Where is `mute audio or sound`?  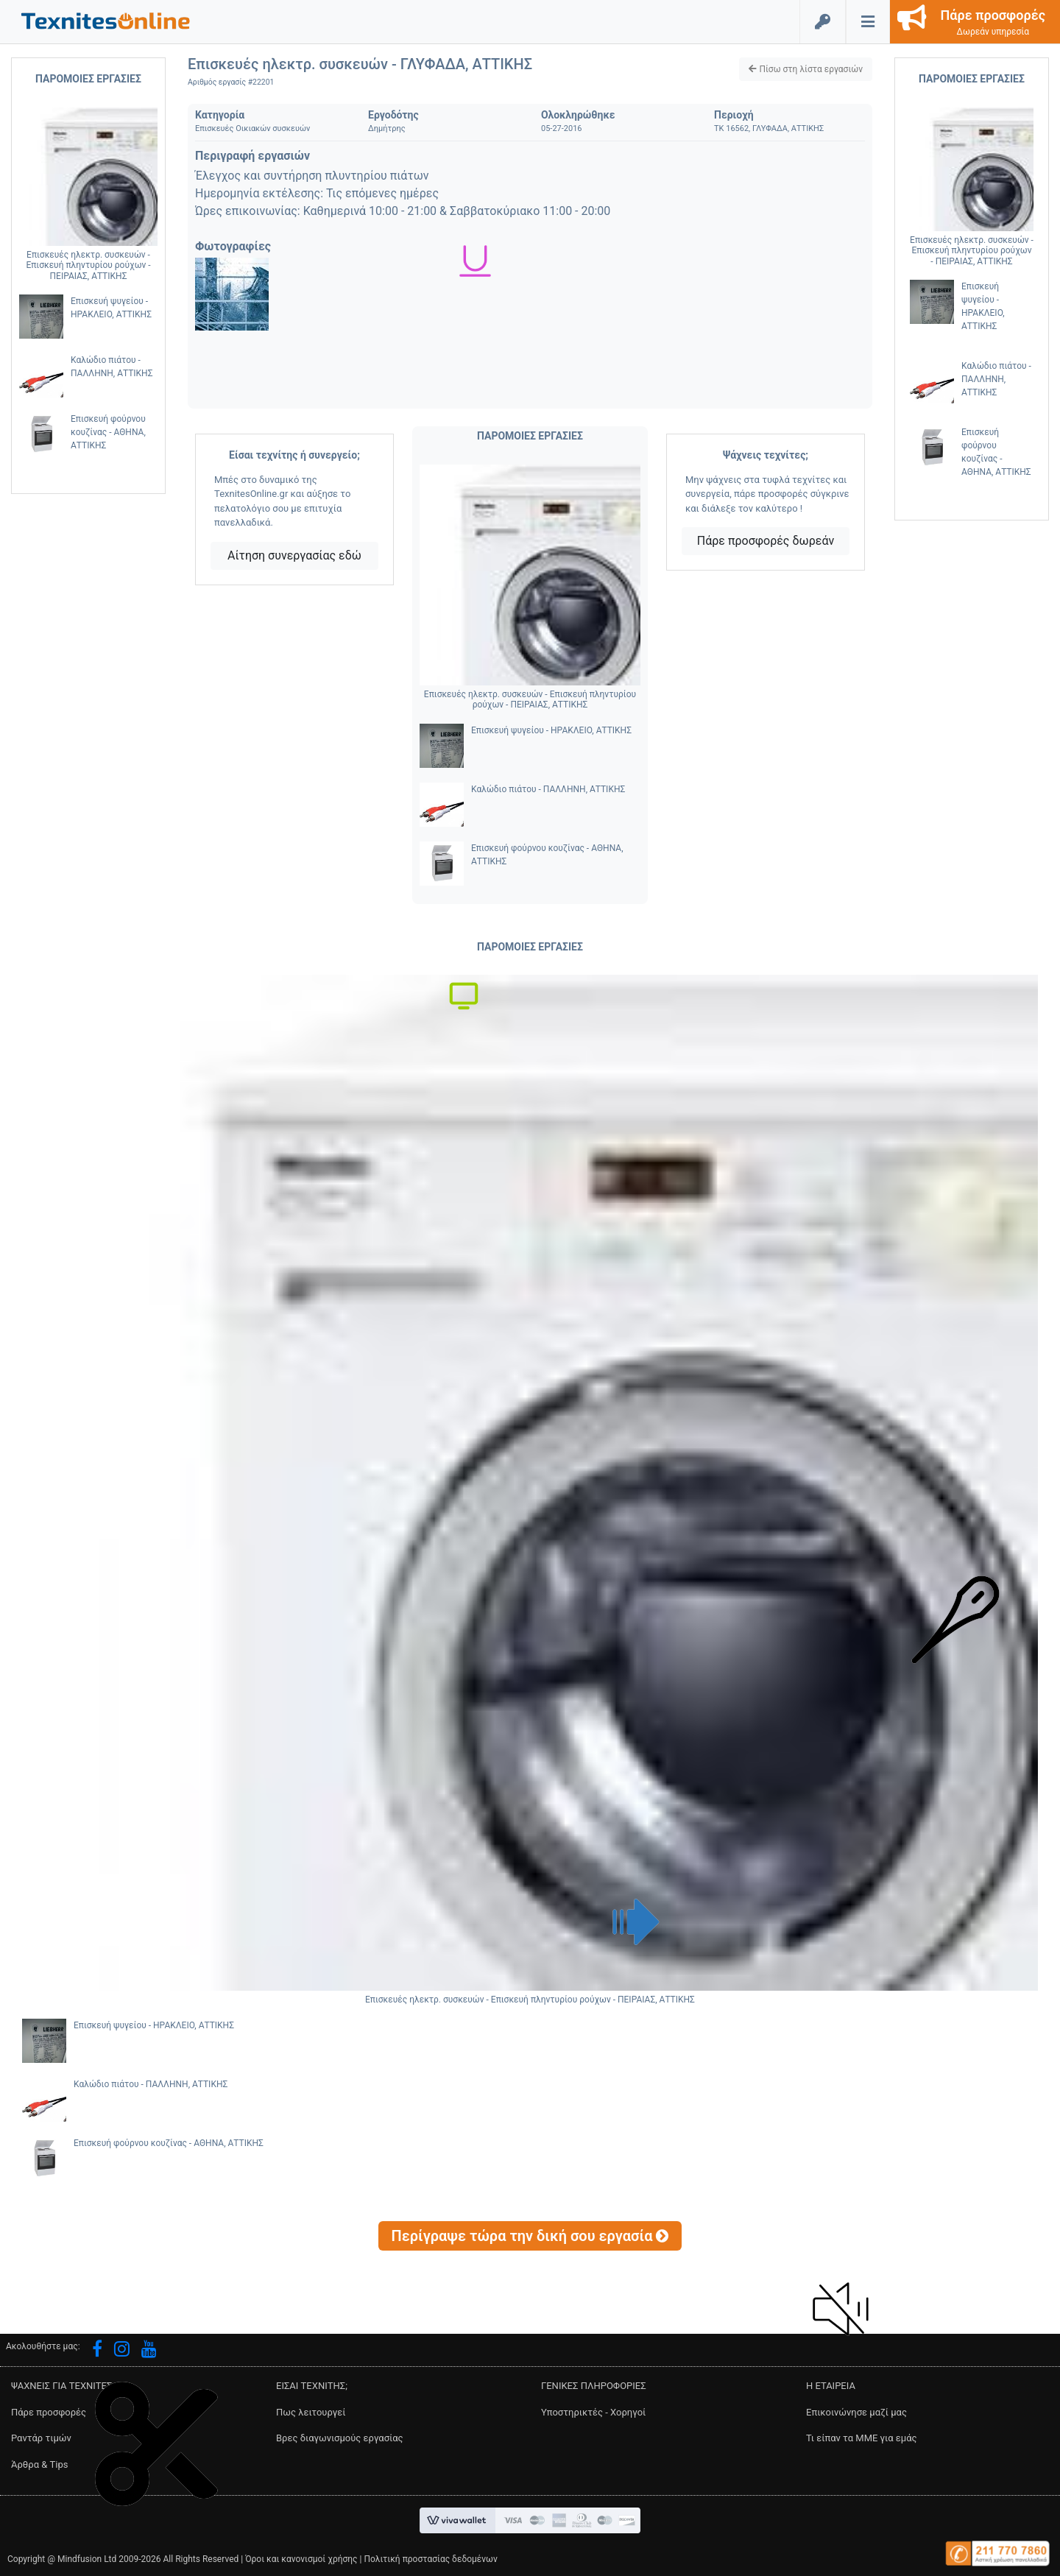
mute audio or sound is located at coordinates (839, 2309).